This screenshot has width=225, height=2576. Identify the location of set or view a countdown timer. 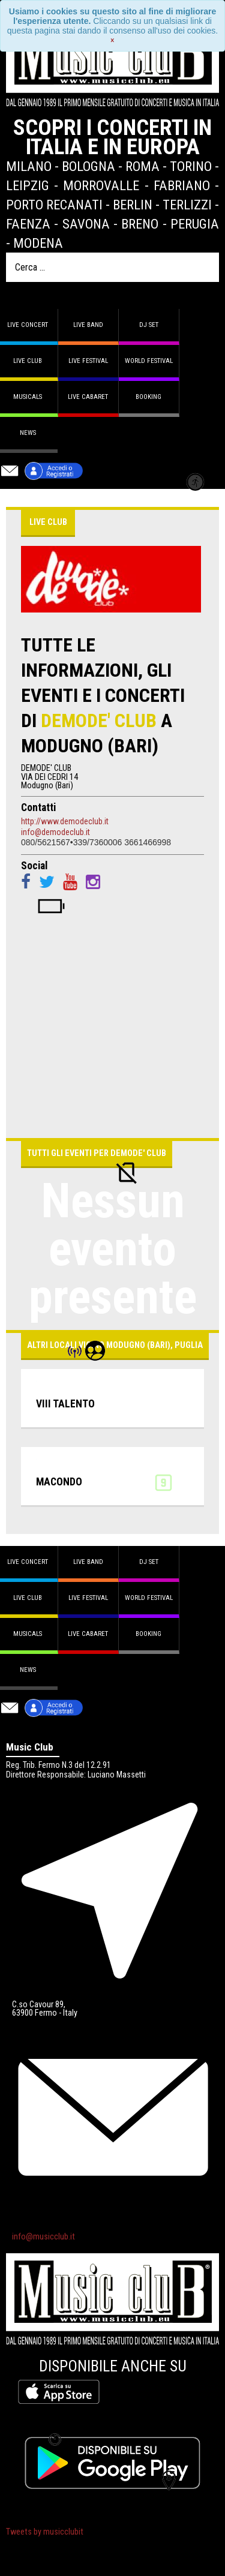
(55, 2439).